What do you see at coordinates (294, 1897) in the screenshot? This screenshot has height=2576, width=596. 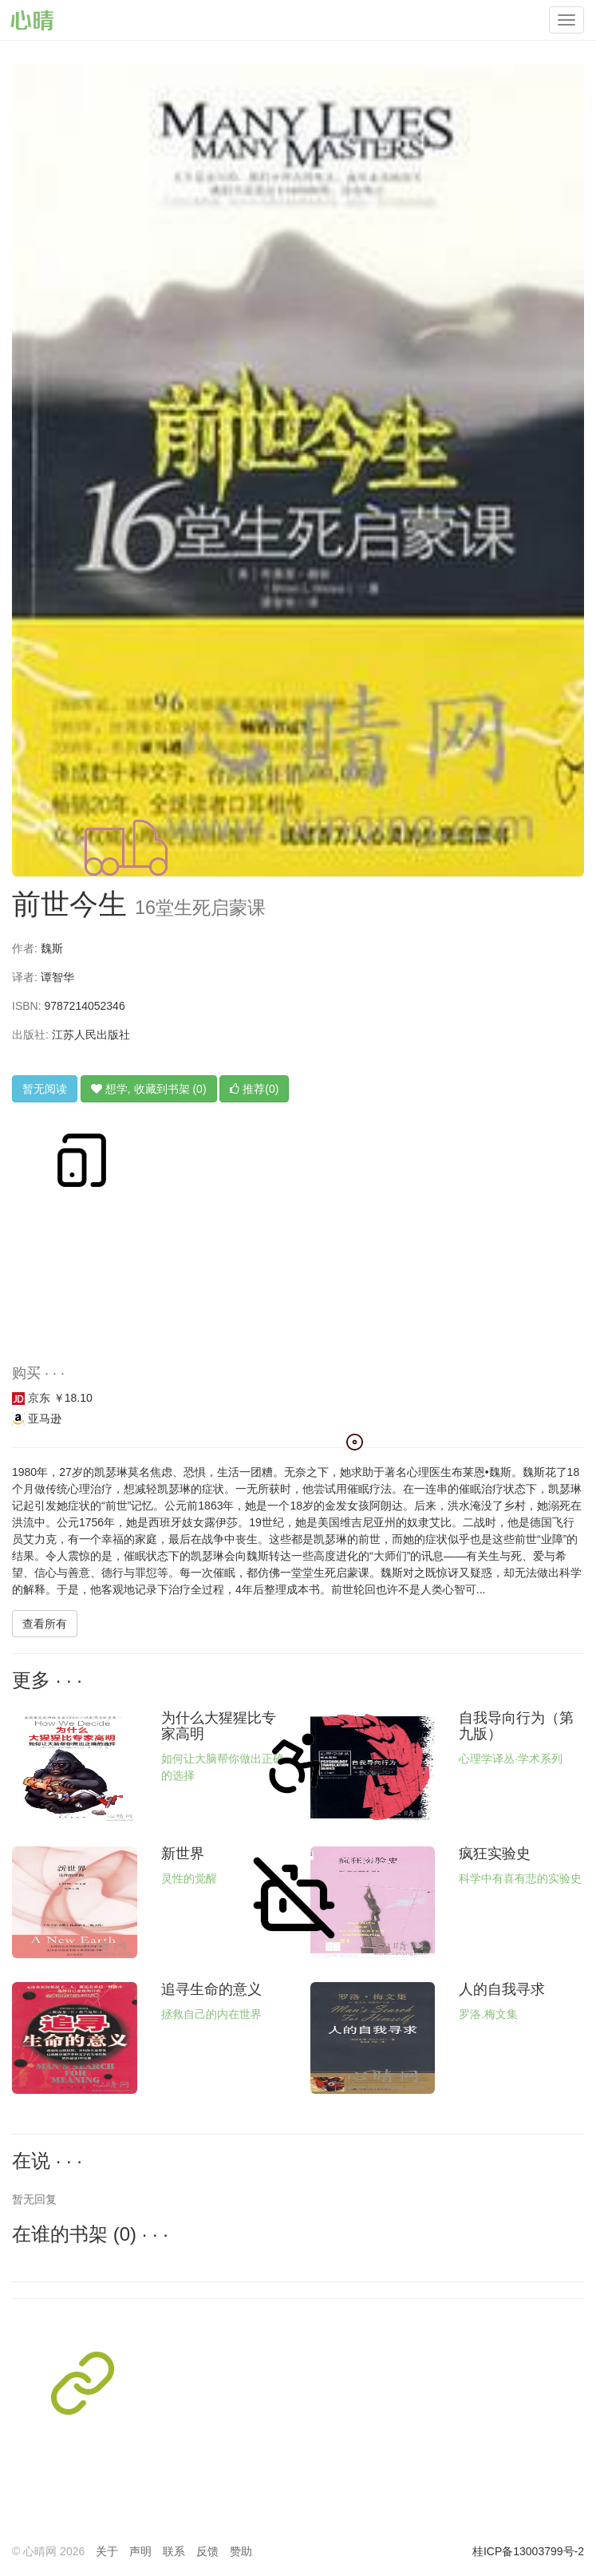 I see `disable bot or AI assistant` at bounding box center [294, 1897].